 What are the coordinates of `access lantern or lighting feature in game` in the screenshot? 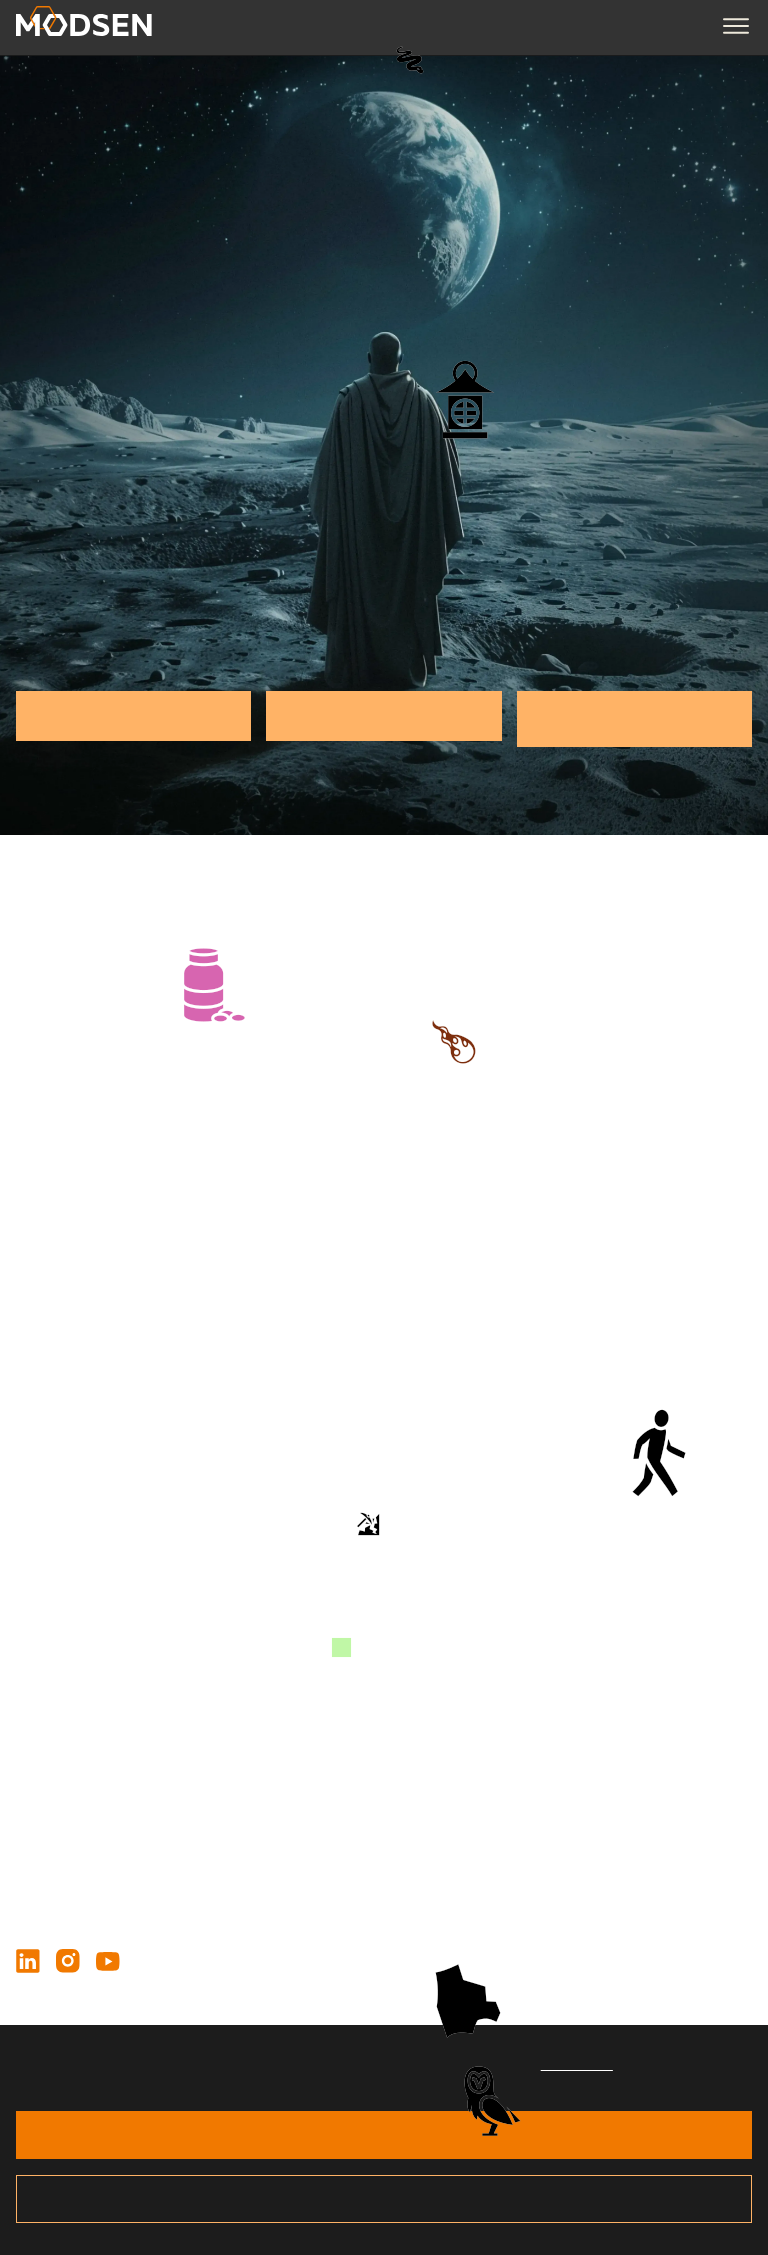 It's located at (465, 399).